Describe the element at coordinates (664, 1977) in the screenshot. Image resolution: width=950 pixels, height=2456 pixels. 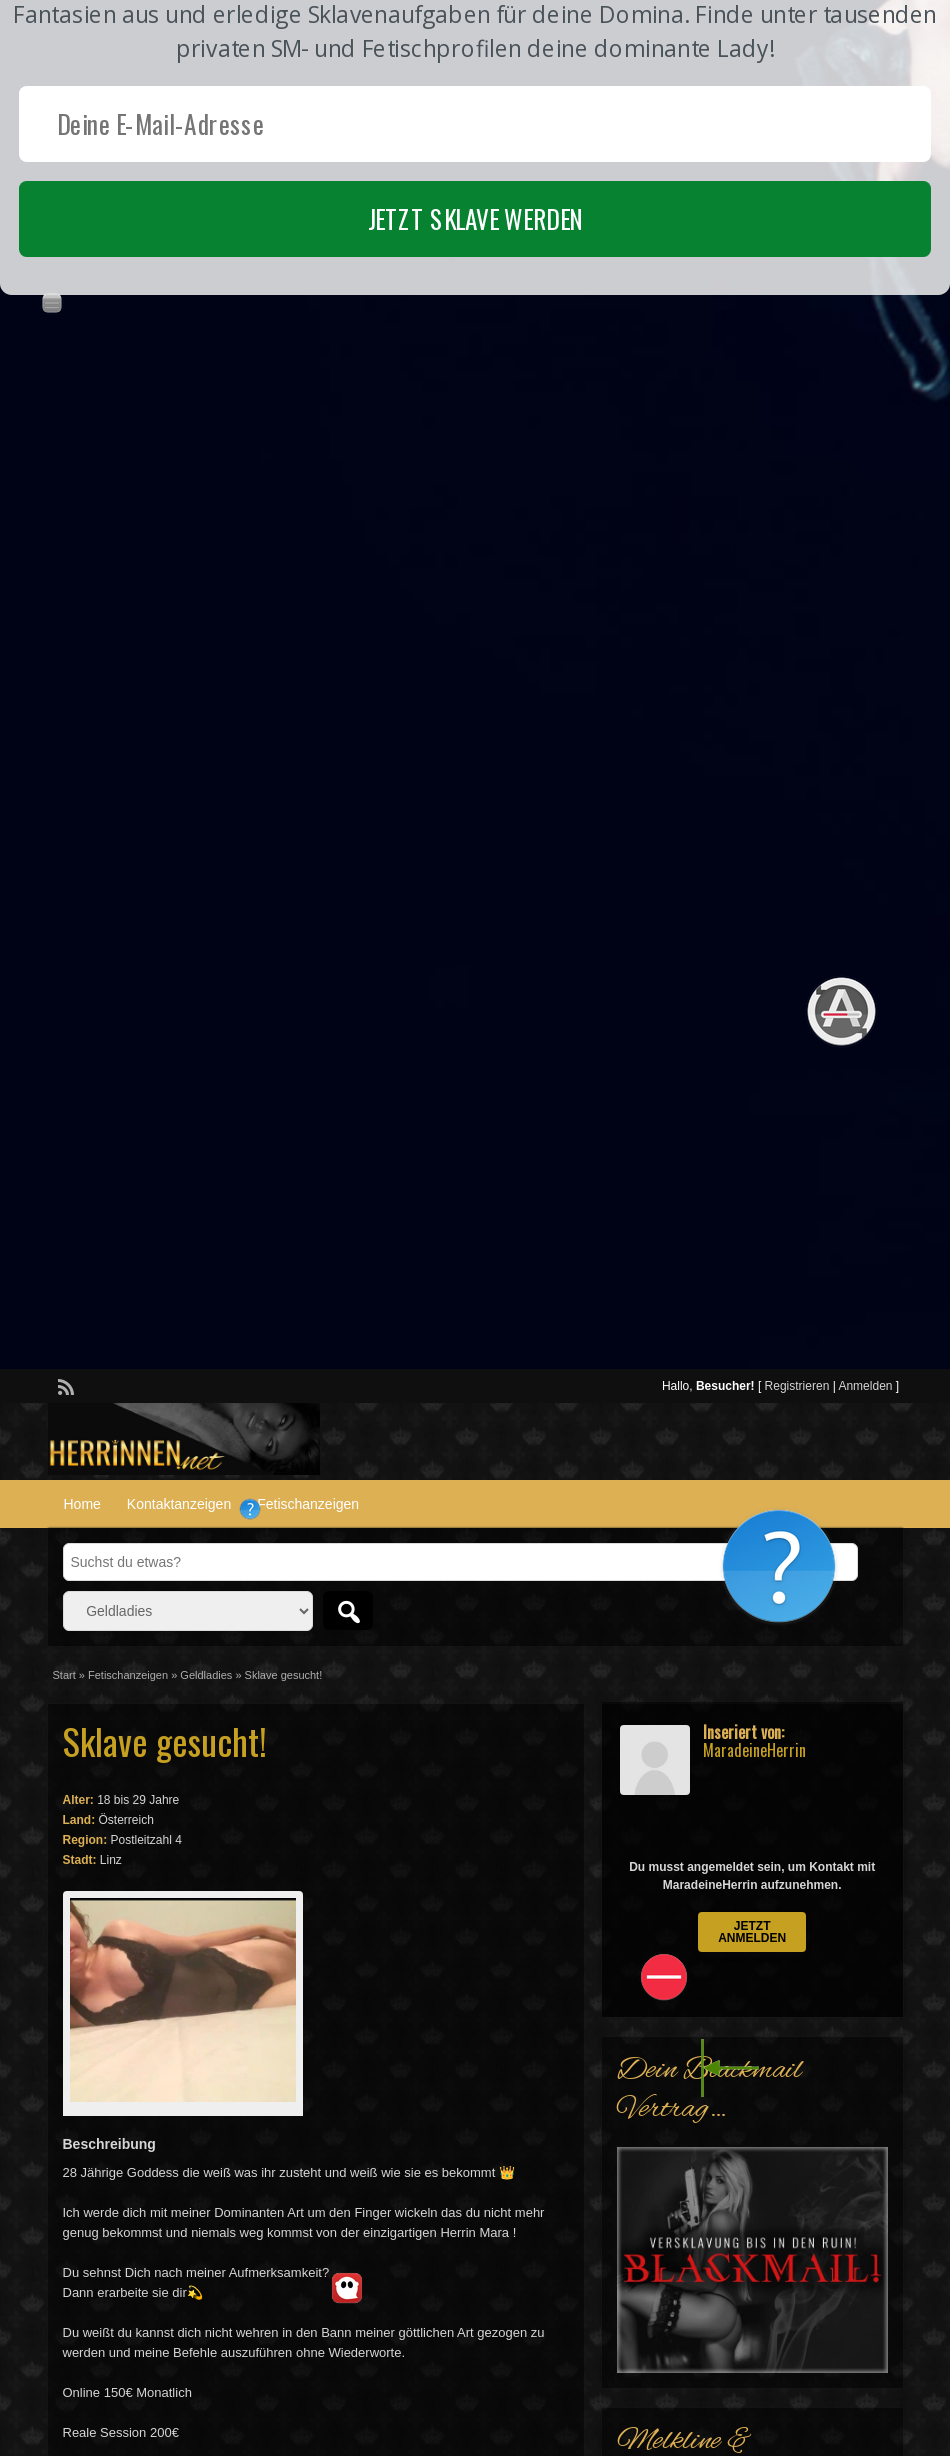
I see `indicates an error or critical issue has occurred` at that location.